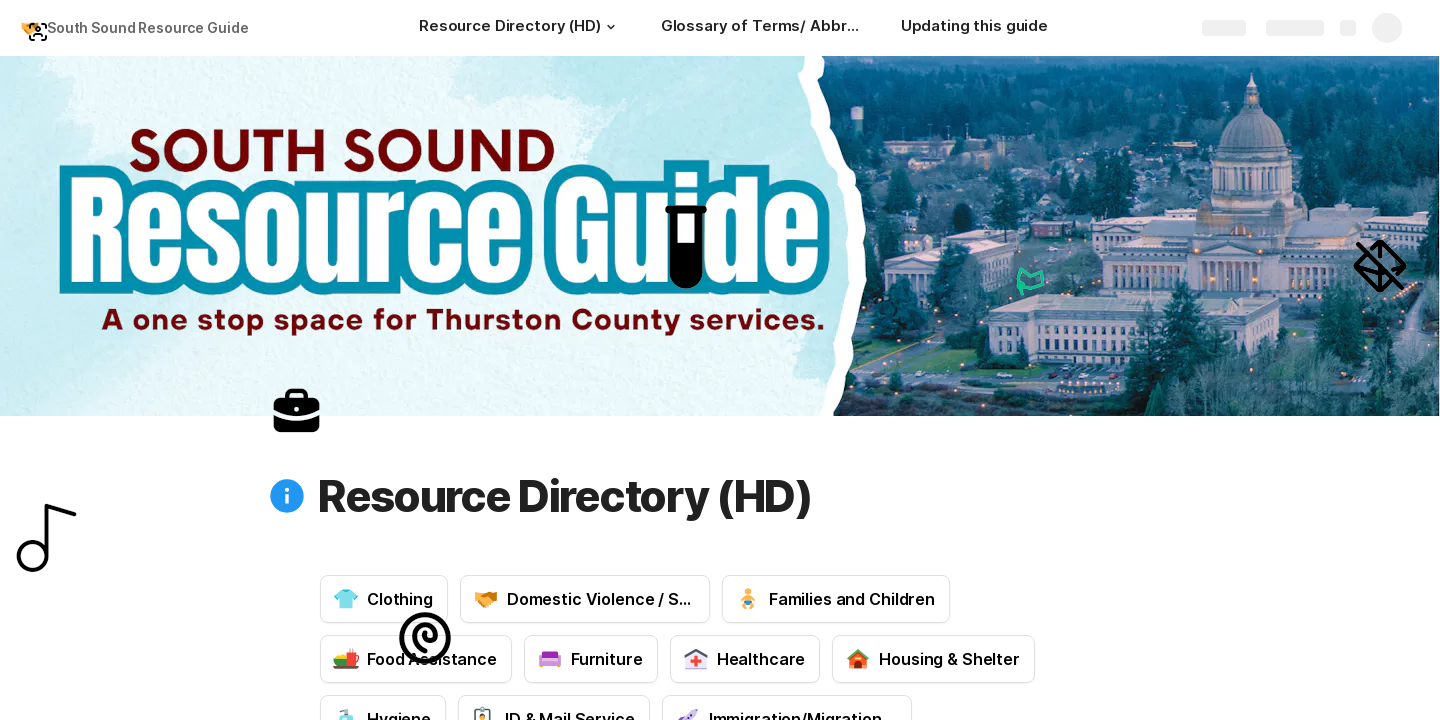 The height and width of the screenshot is (720, 1440). What do you see at coordinates (38, 32) in the screenshot?
I see `scan or verify user identity` at bounding box center [38, 32].